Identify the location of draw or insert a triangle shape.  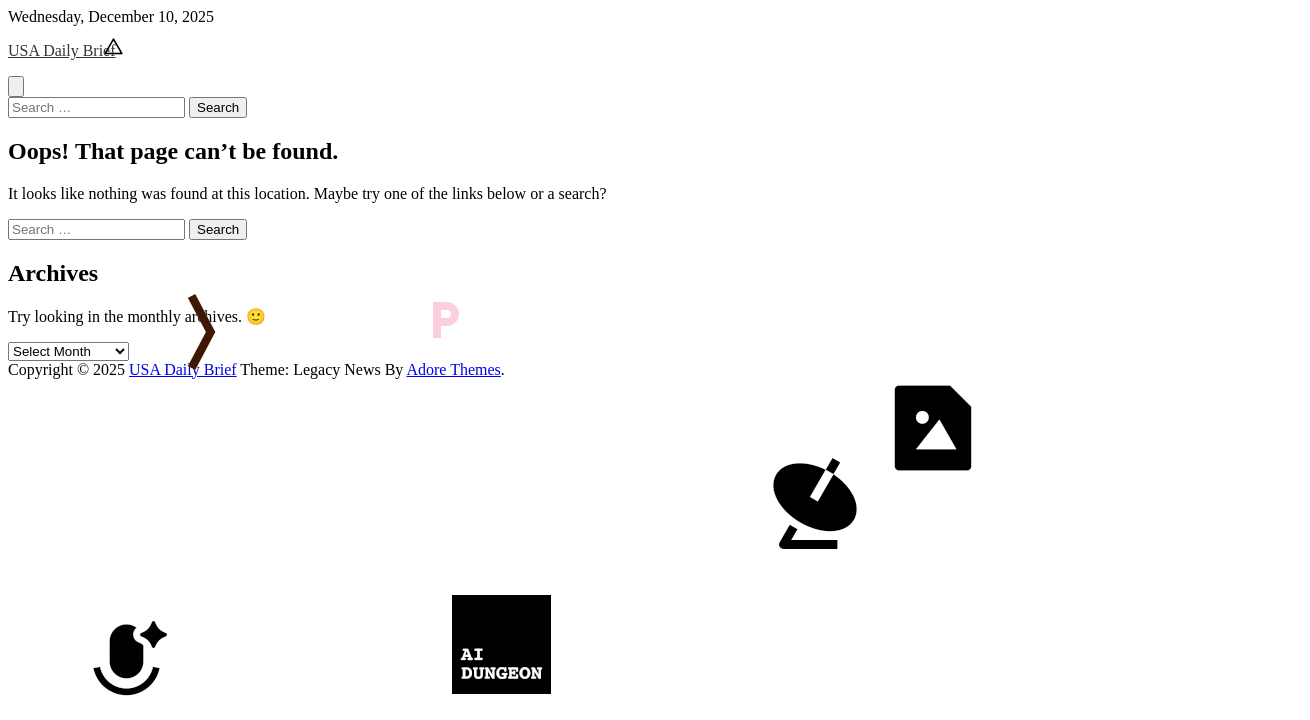
(113, 46).